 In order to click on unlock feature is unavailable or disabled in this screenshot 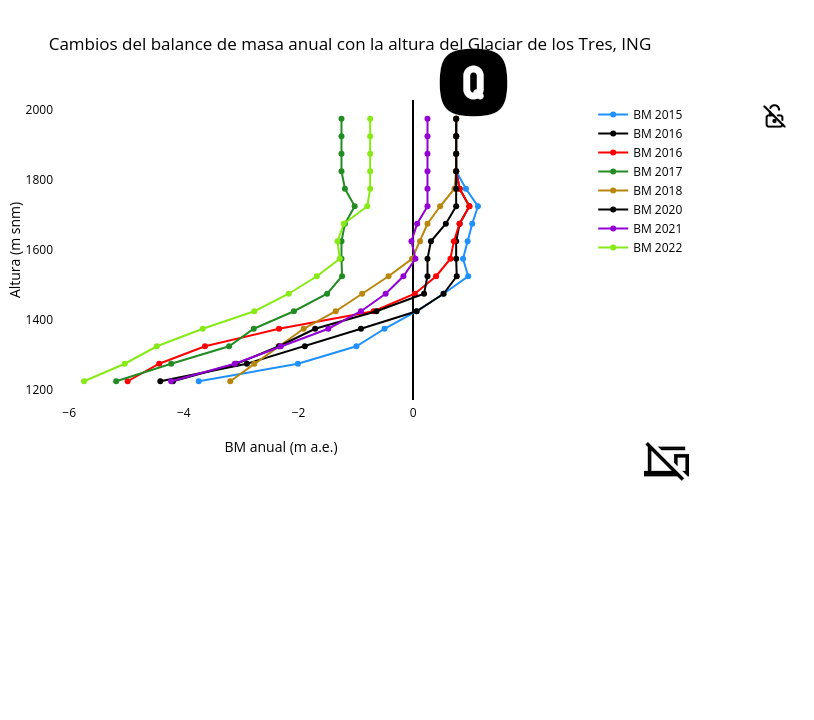, I will do `click(774, 116)`.